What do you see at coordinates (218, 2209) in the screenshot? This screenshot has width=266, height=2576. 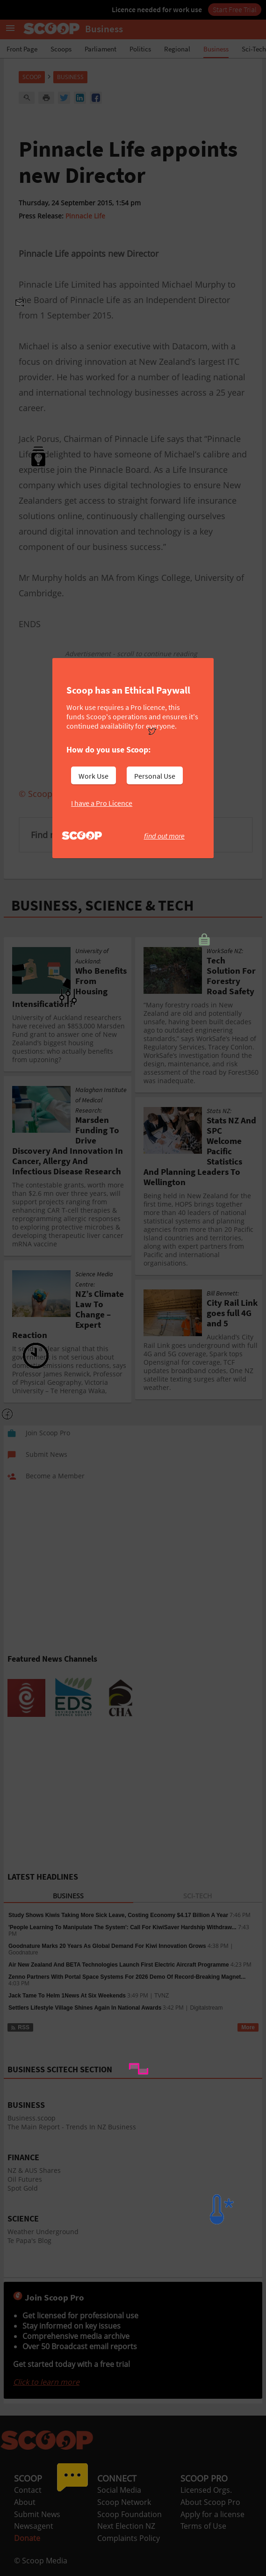 I see `indicates low temperature or cold conditions` at bounding box center [218, 2209].